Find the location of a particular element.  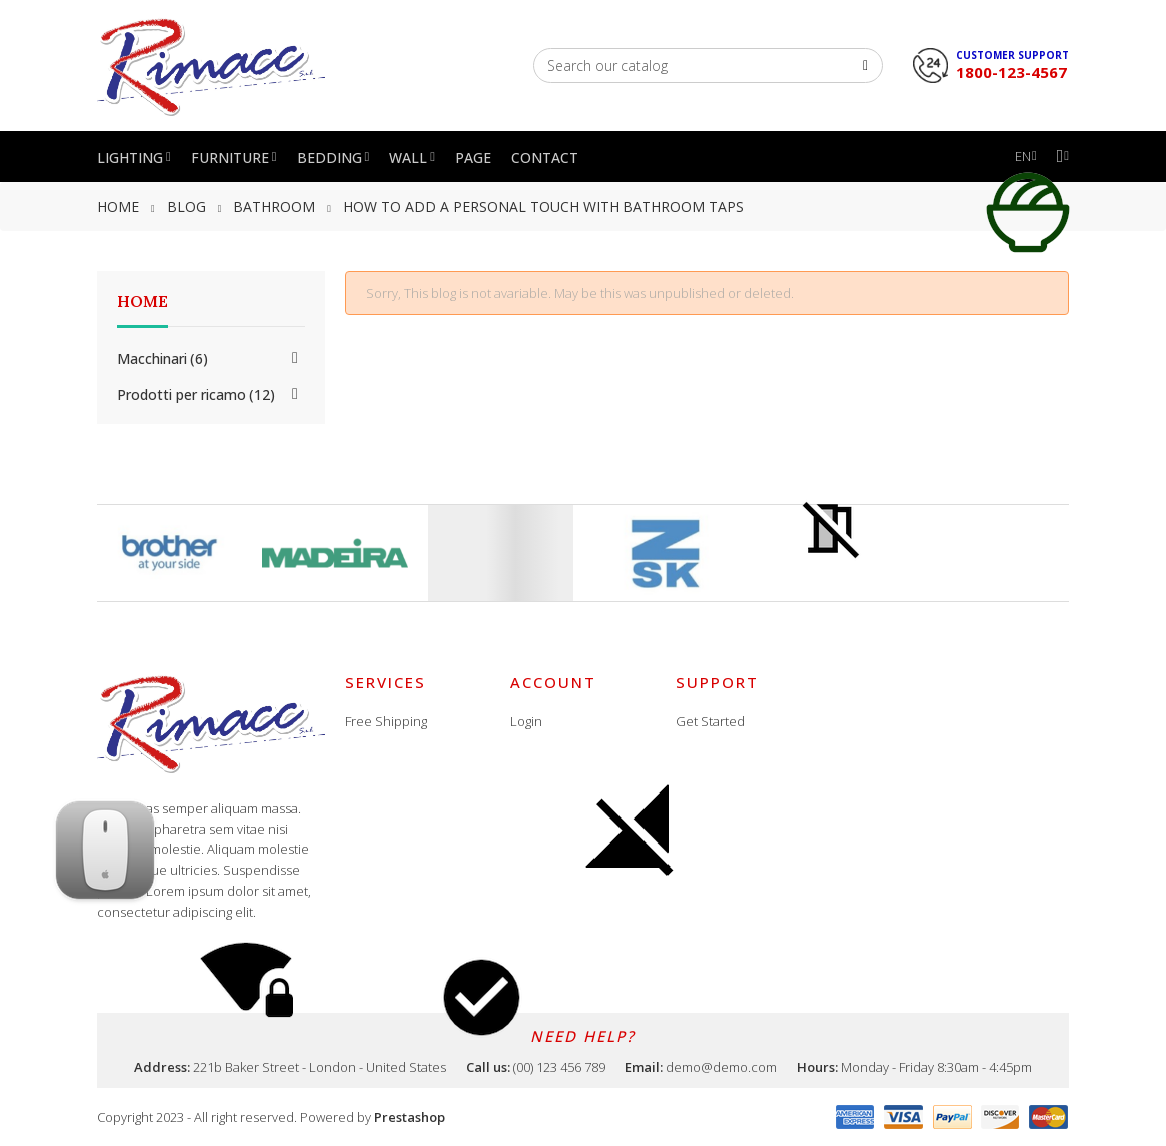

indicates a secure wifi connection at full signal strength is located at coordinates (246, 978).